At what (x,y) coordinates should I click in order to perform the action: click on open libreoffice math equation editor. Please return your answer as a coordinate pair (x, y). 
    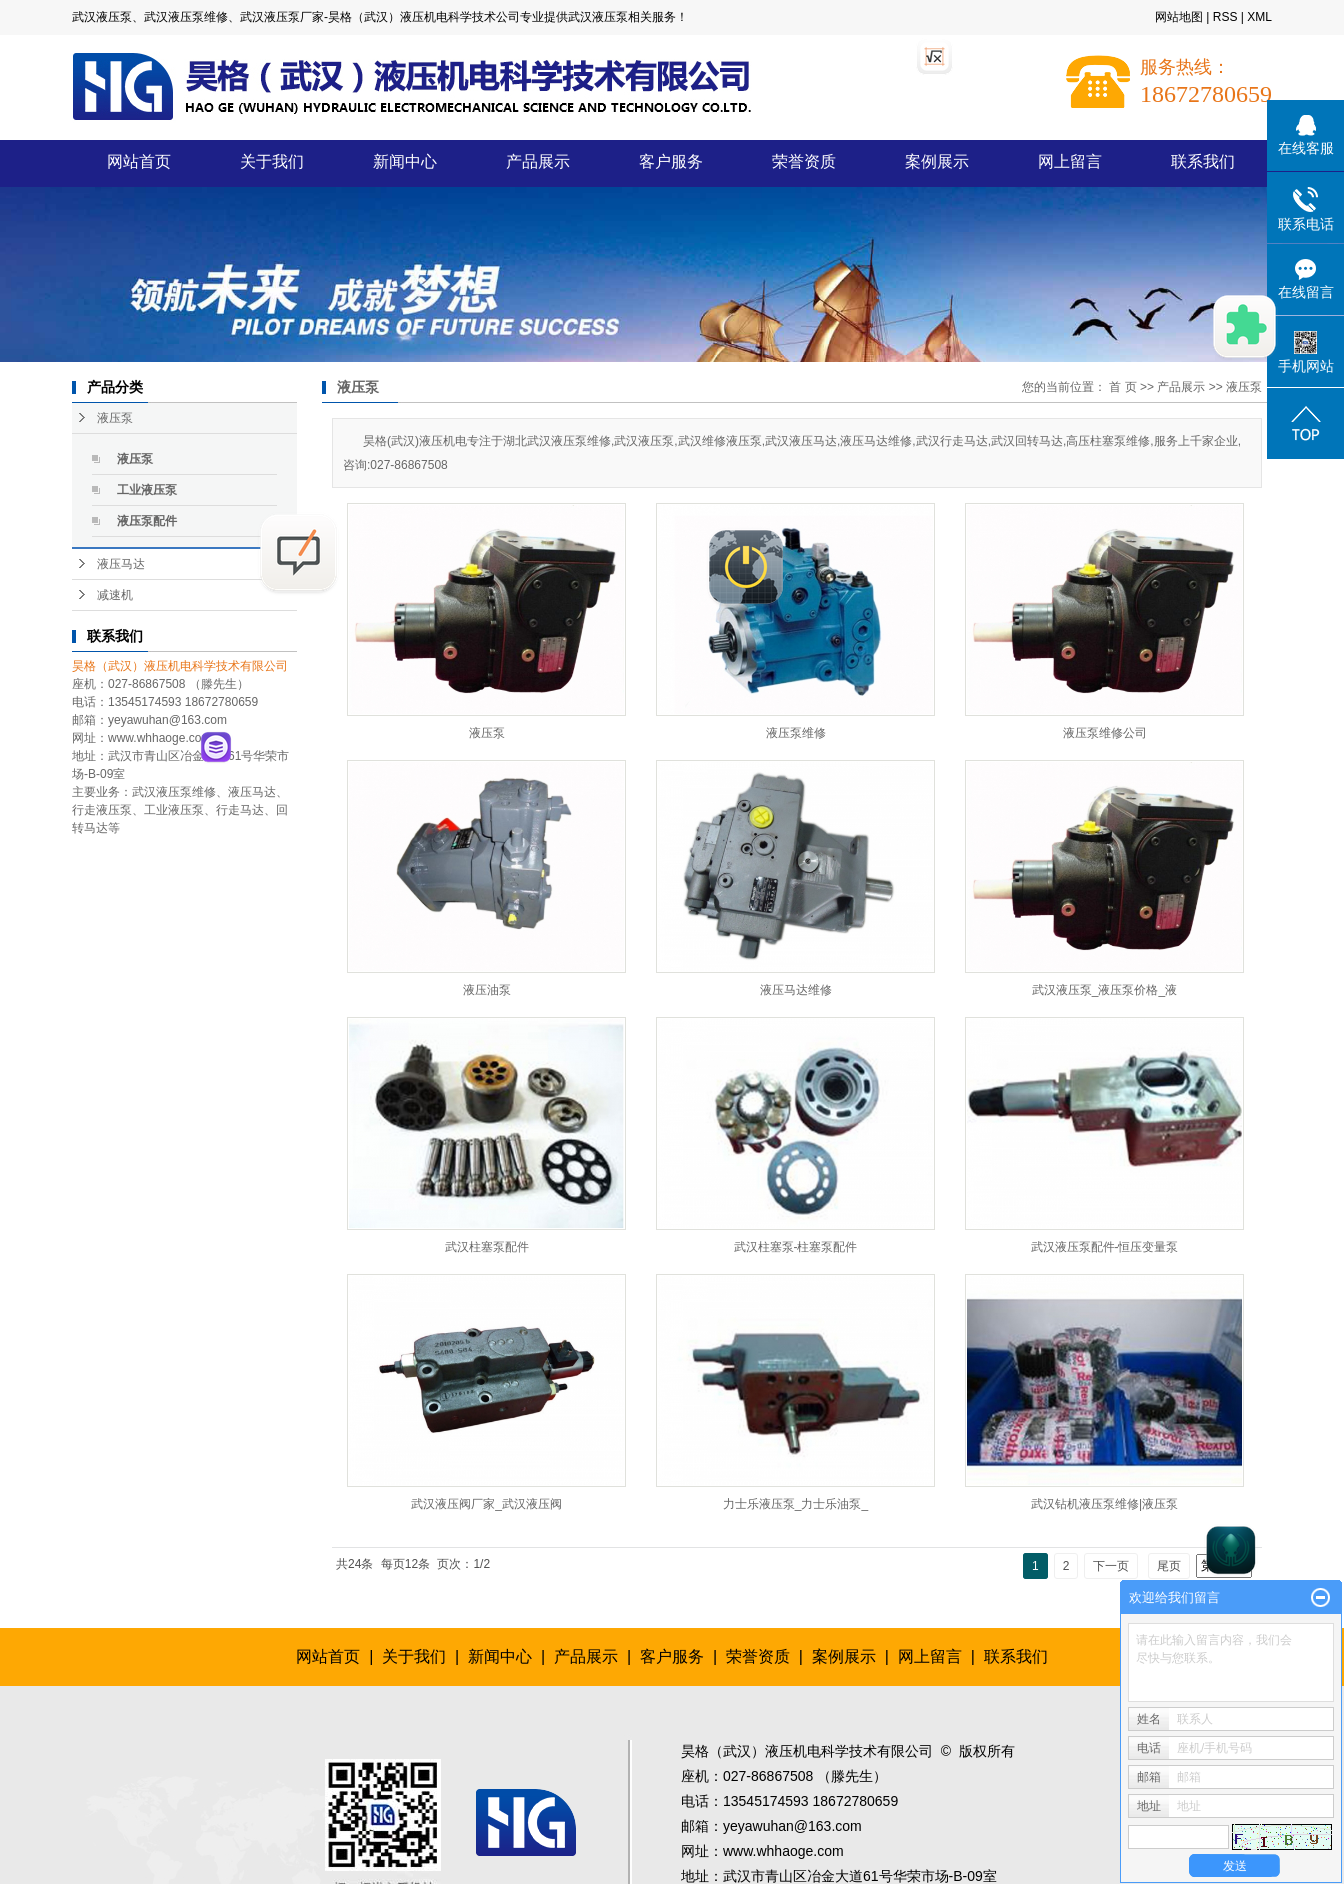
    Looking at the image, I should click on (934, 56).